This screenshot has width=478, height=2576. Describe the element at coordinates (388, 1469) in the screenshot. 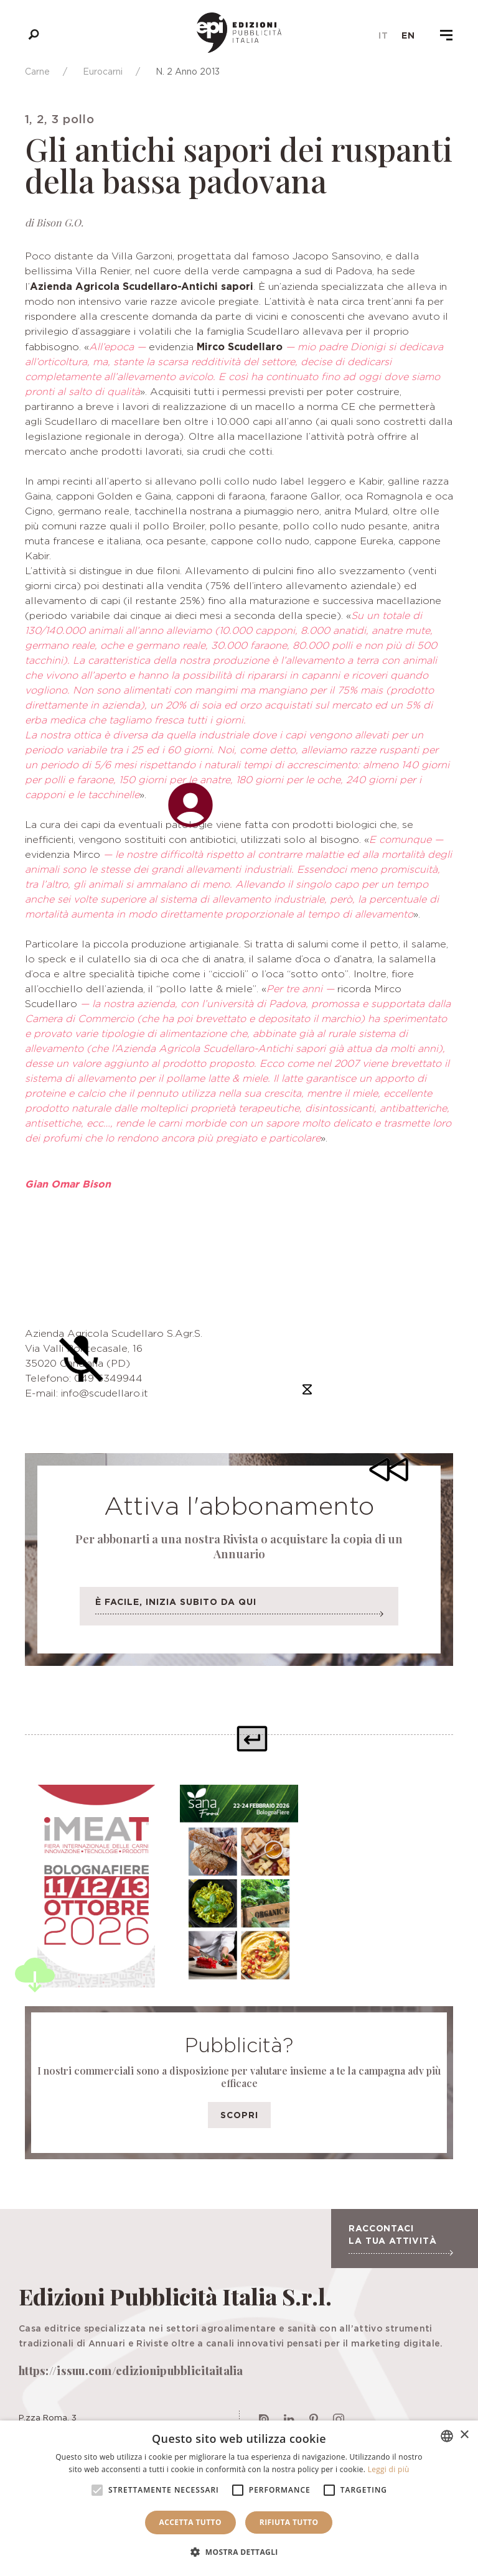

I see `skip to previous track` at that location.